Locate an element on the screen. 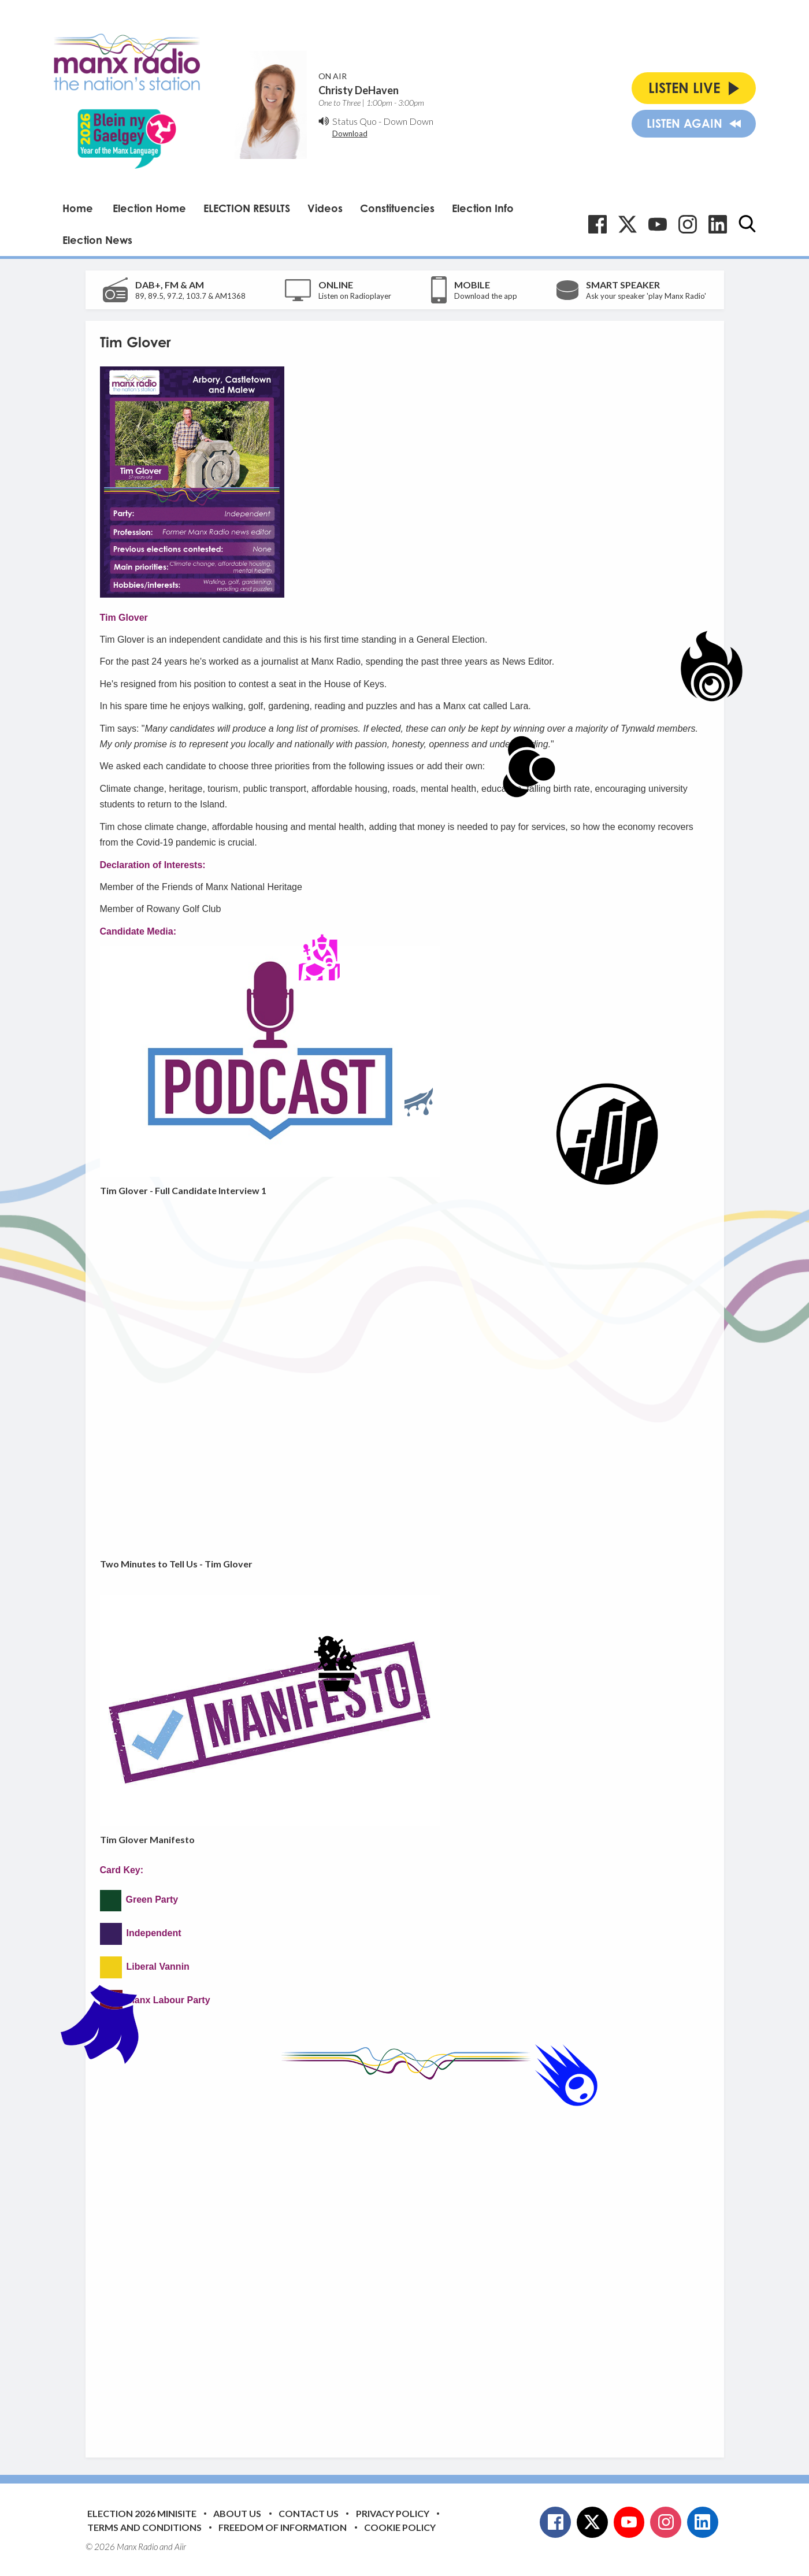 The width and height of the screenshot is (809, 2576). equip a cape or cloak item is located at coordinates (99, 2025).